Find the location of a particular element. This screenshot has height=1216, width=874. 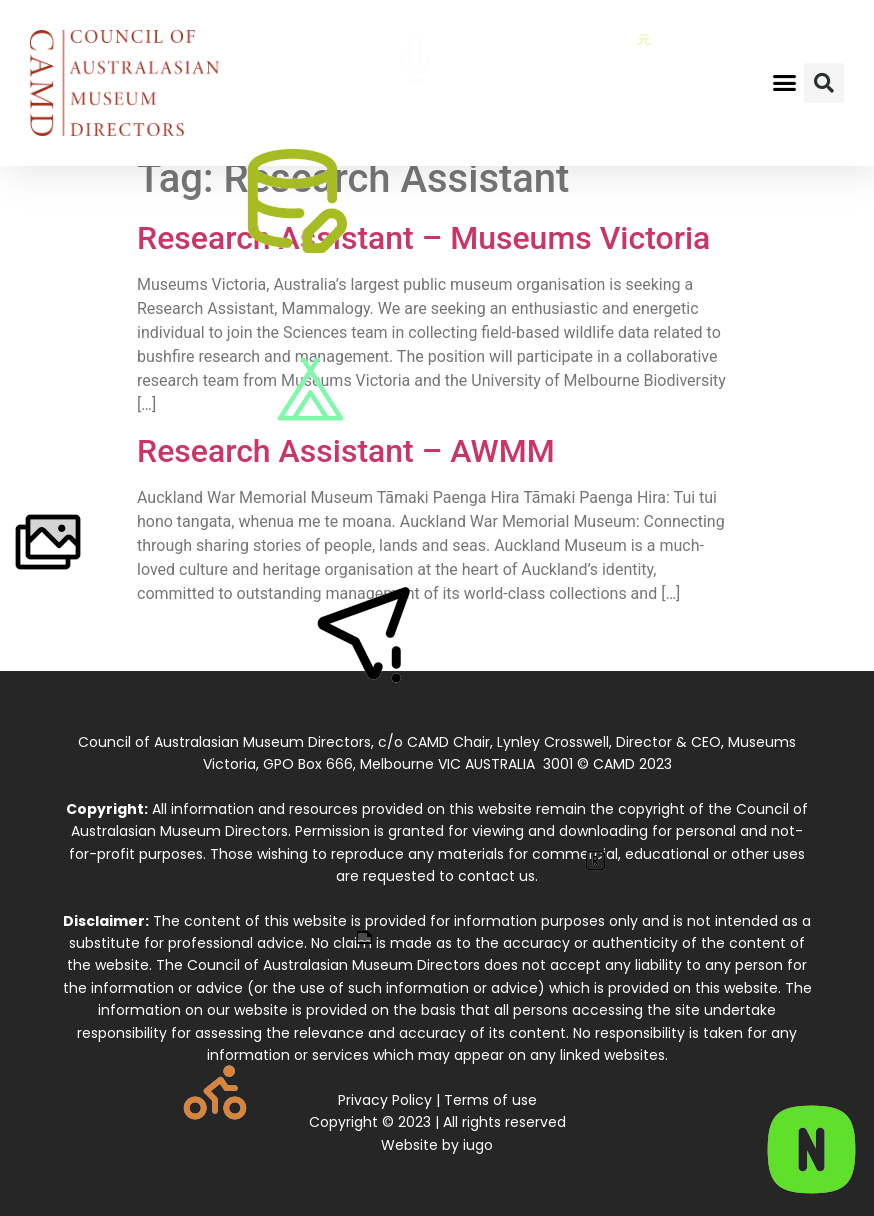

access bike or cycling options is located at coordinates (215, 1091).